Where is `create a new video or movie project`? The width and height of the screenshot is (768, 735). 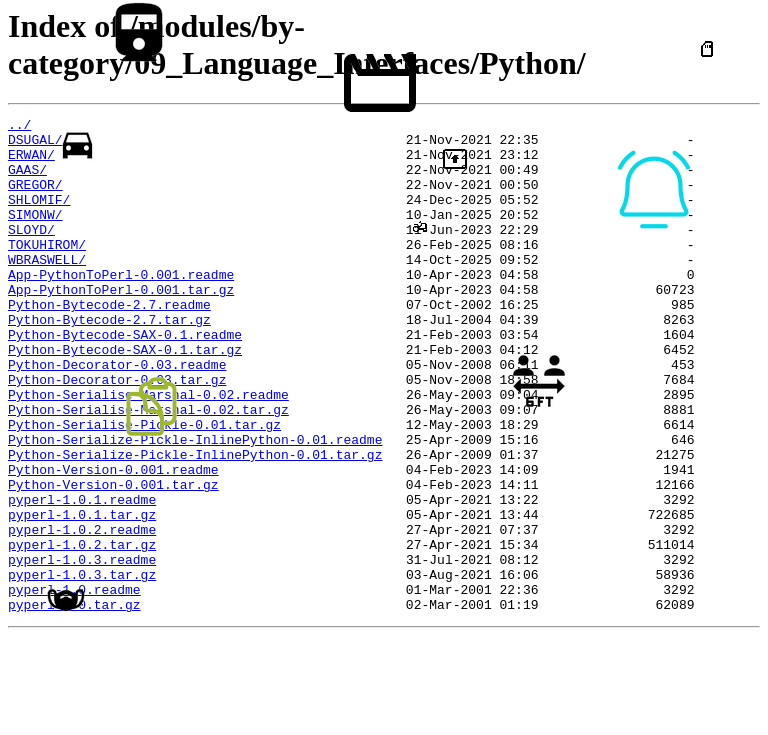
create a new video or movie project is located at coordinates (380, 83).